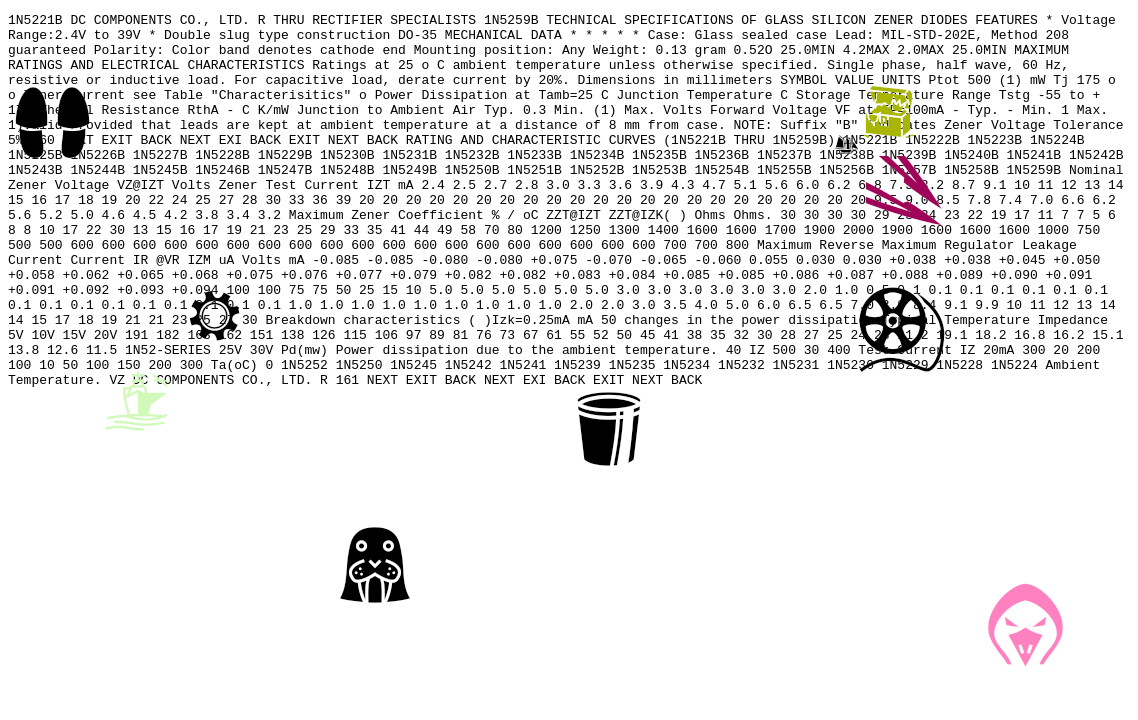 Image resolution: width=1138 pixels, height=720 pixels. Describe the element at coordinates (846, 144) in the screenshot. I see `fishing activity or minigame` at that location.